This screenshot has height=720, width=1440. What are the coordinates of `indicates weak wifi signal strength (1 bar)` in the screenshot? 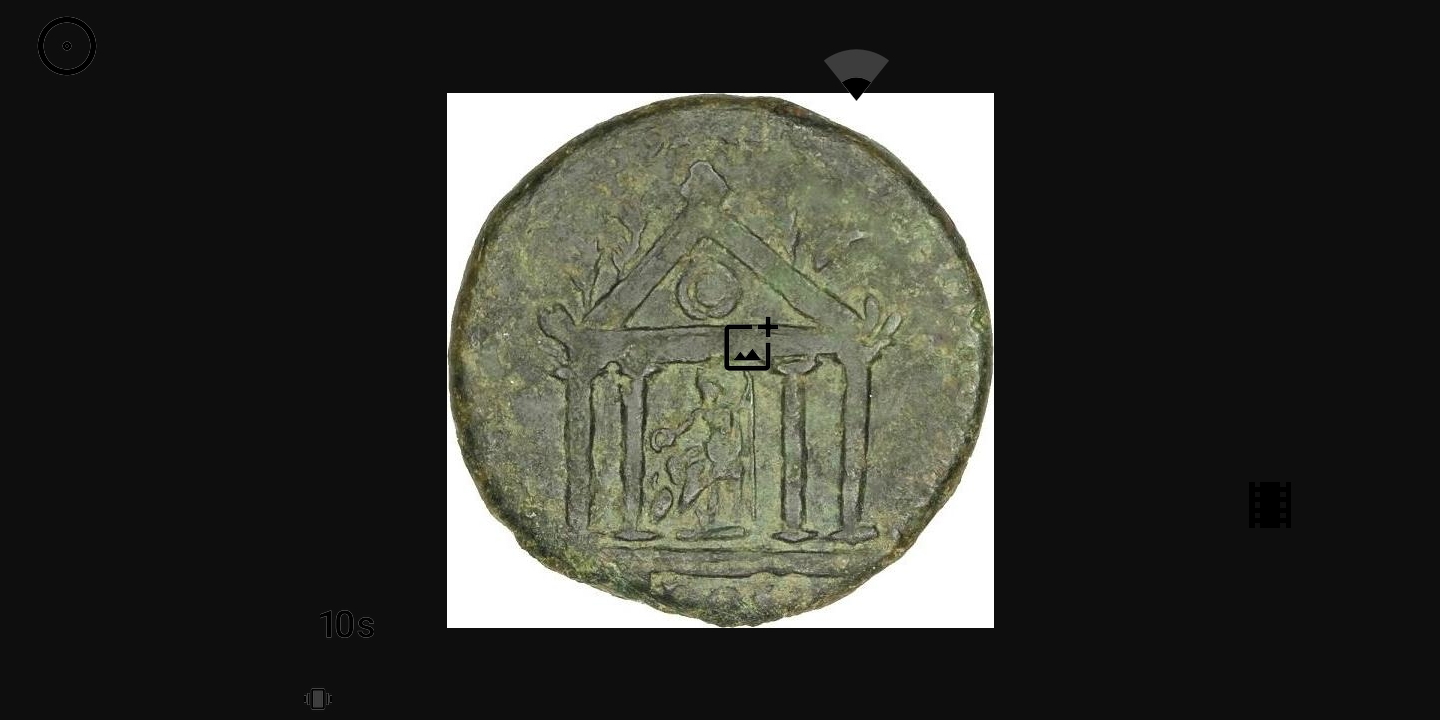 It's located at (856, 74).